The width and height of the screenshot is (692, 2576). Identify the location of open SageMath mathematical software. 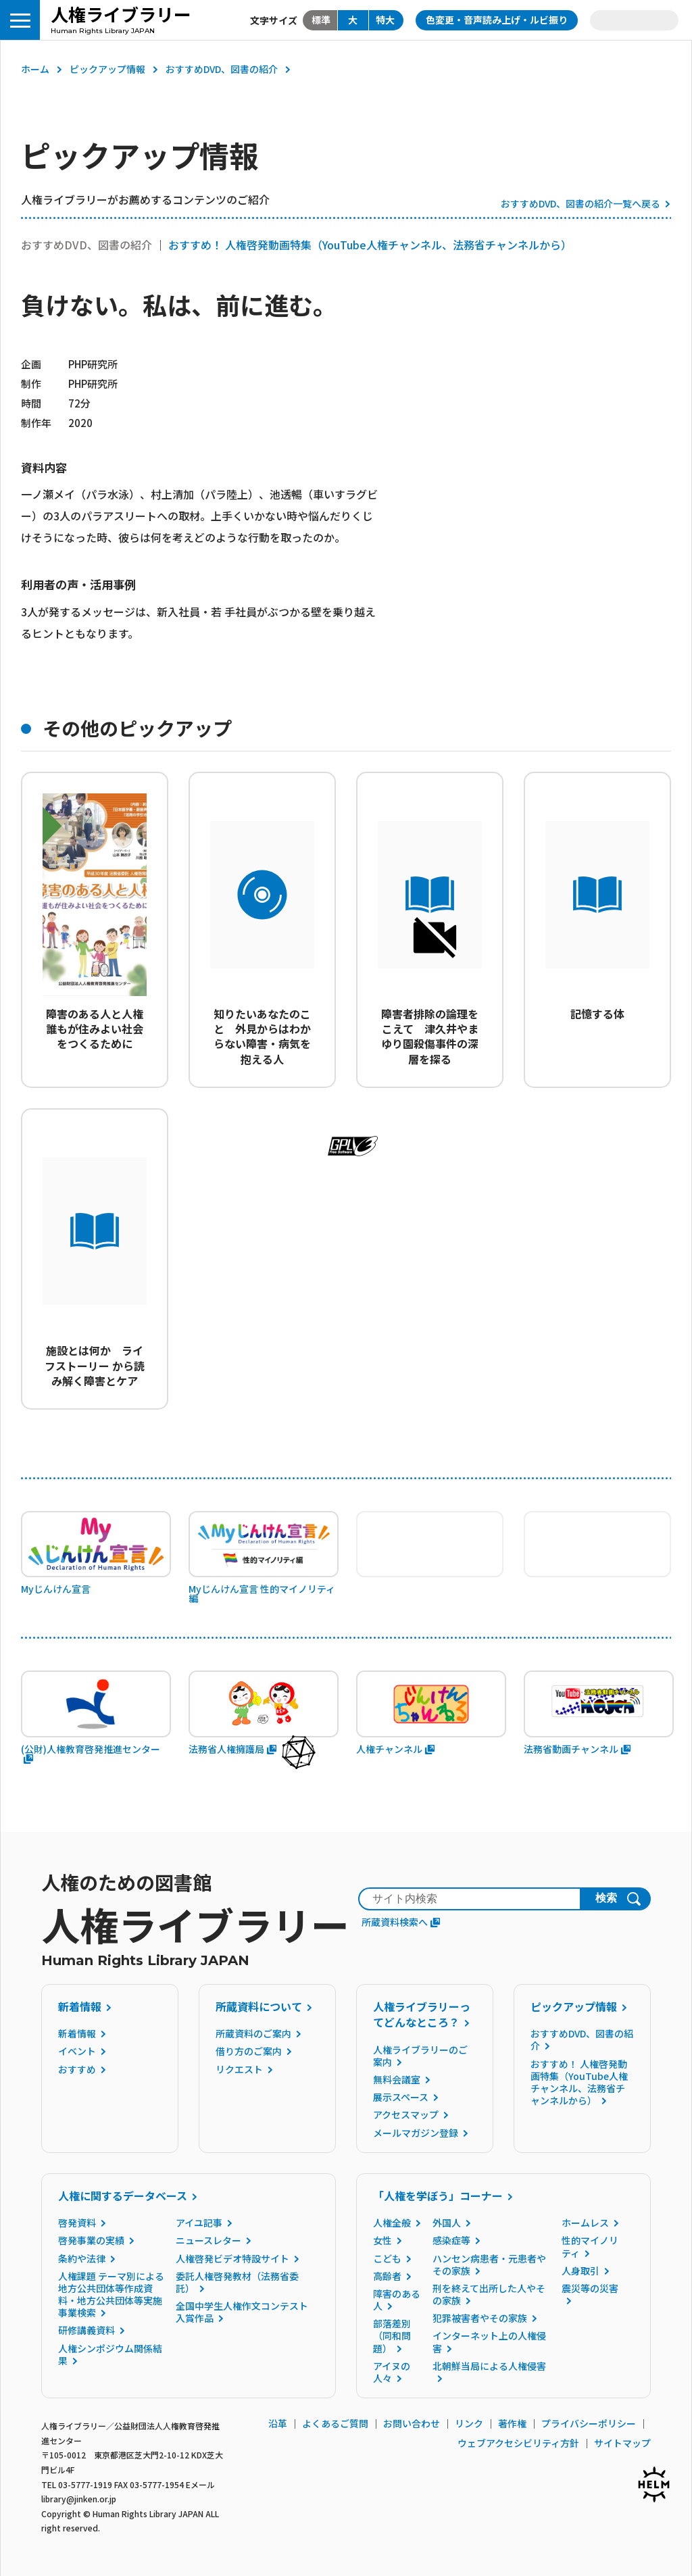
(299, 1752).